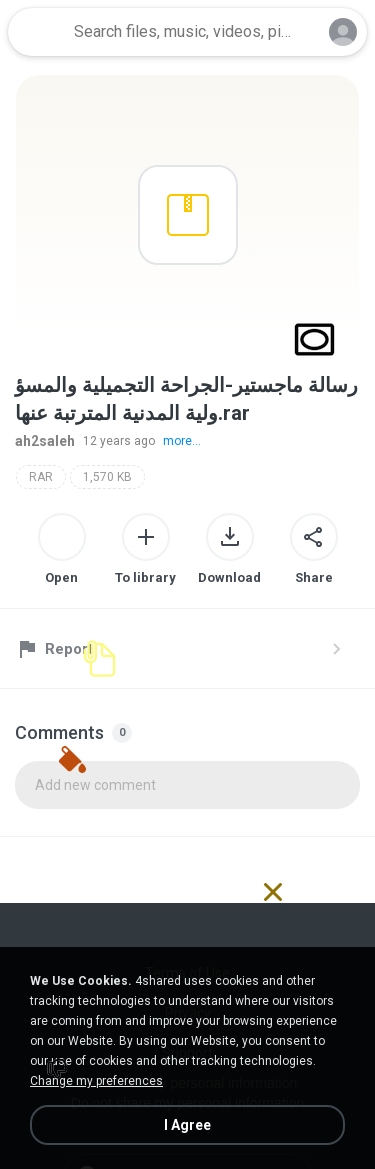 This screenshot has width=375, height=1169. What do you see at coordinates (58, 1068) in the screenshot?
I see `dislike or downvote content` at bounding box center [58, 1068].